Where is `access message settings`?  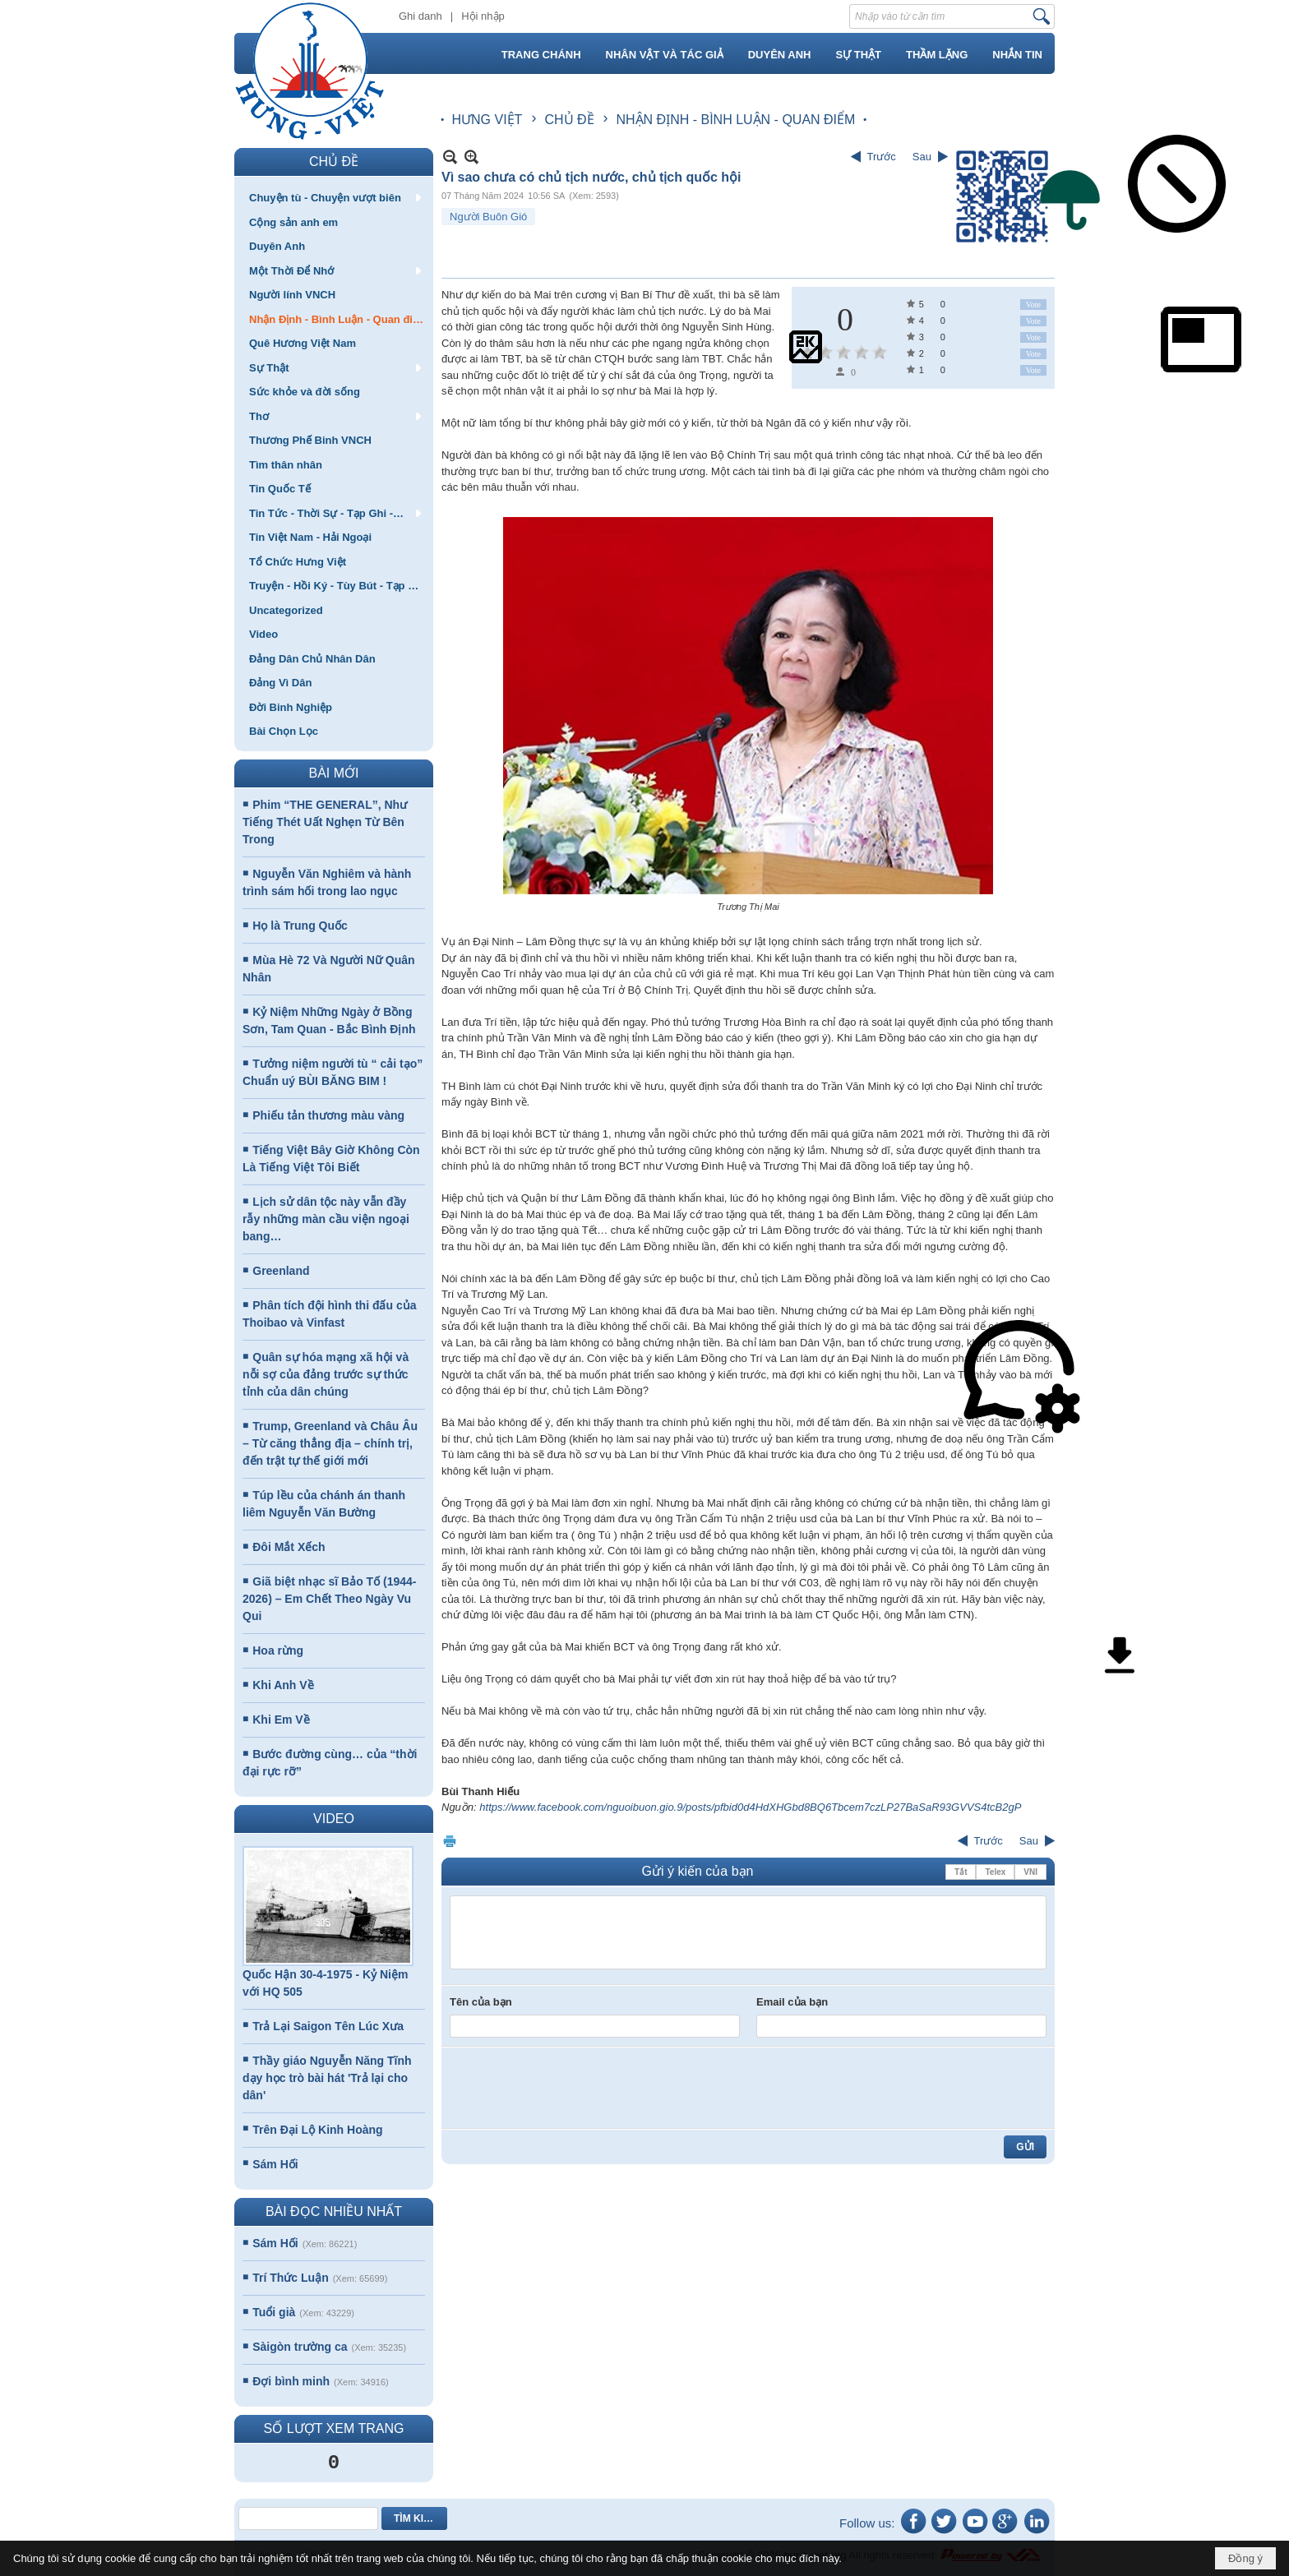
access message settings is located at coordinates (1019, 1369).